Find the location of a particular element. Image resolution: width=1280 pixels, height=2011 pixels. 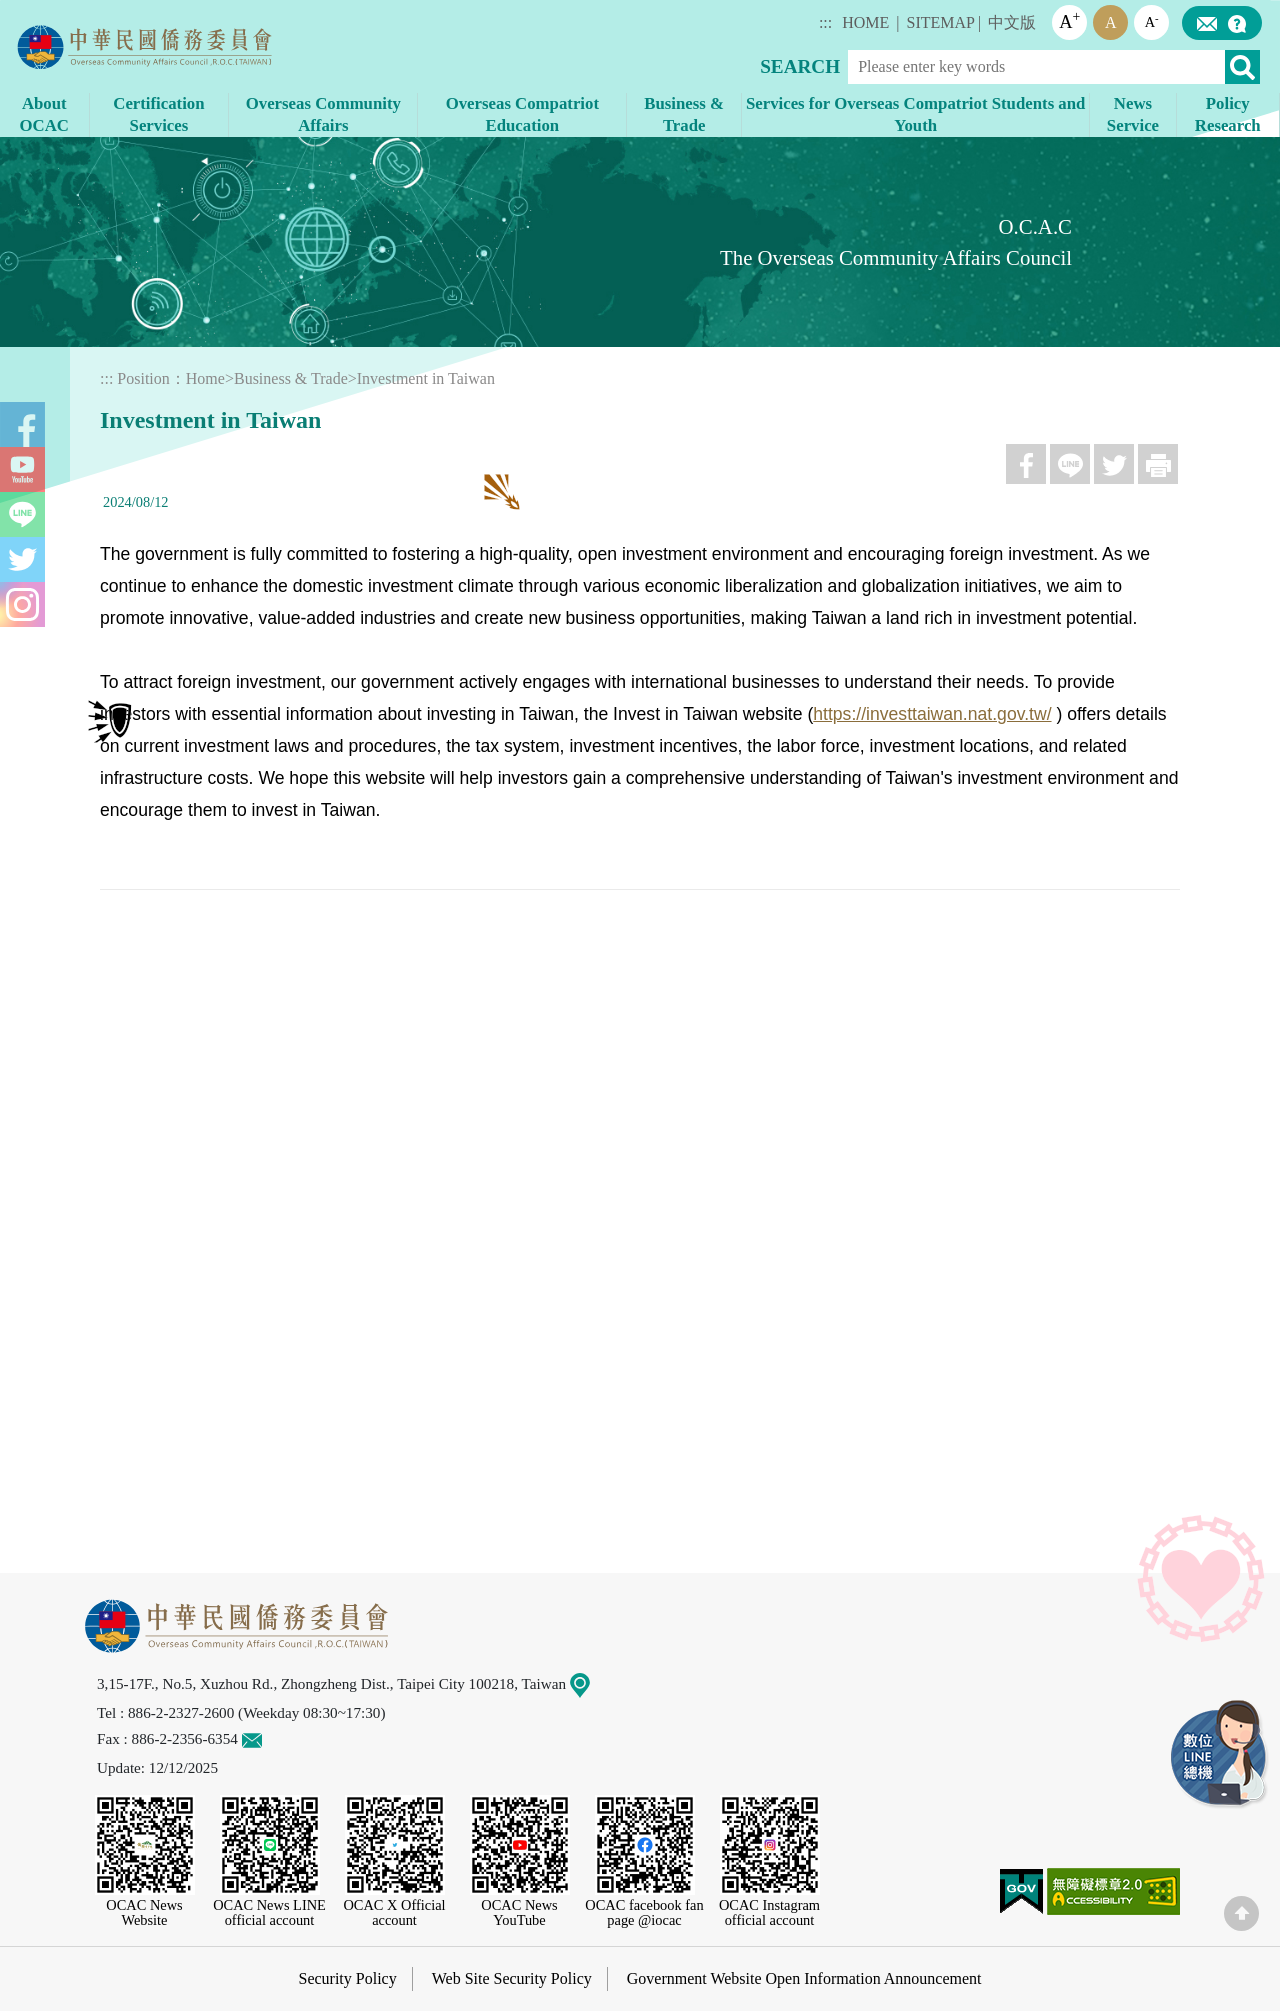

indicates a locked or committed relationship status is located at coordinates (1200, 1579).